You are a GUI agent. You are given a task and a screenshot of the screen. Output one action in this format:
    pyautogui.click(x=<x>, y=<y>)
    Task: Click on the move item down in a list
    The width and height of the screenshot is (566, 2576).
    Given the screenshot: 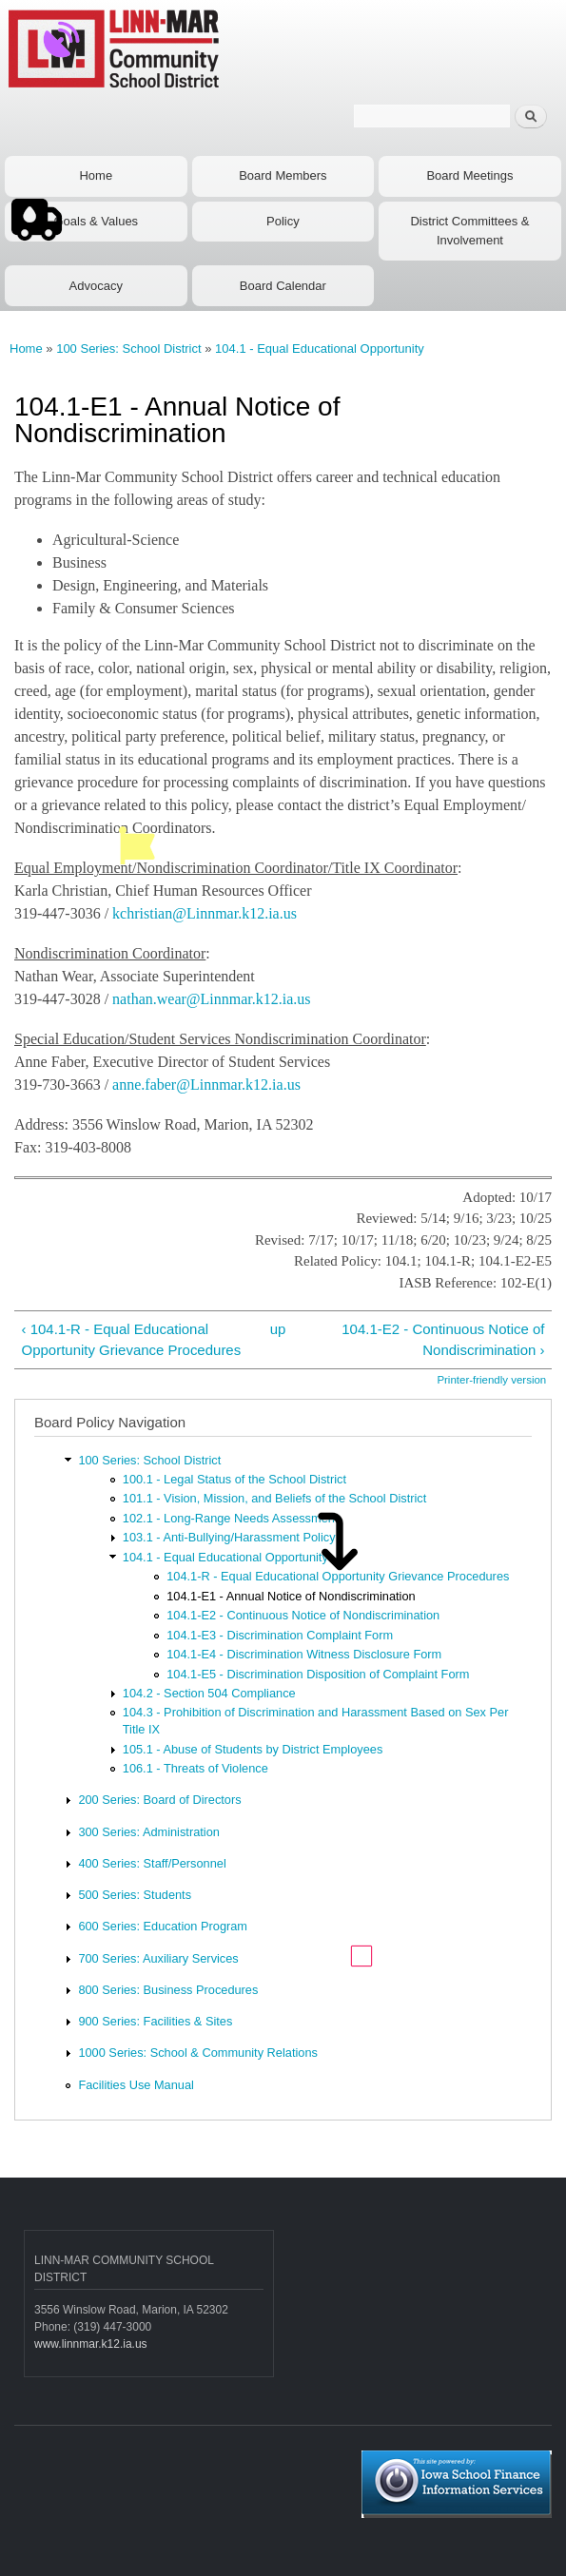 What is the action you would take?
    pyautogui.click(x=340, y=1541)
    